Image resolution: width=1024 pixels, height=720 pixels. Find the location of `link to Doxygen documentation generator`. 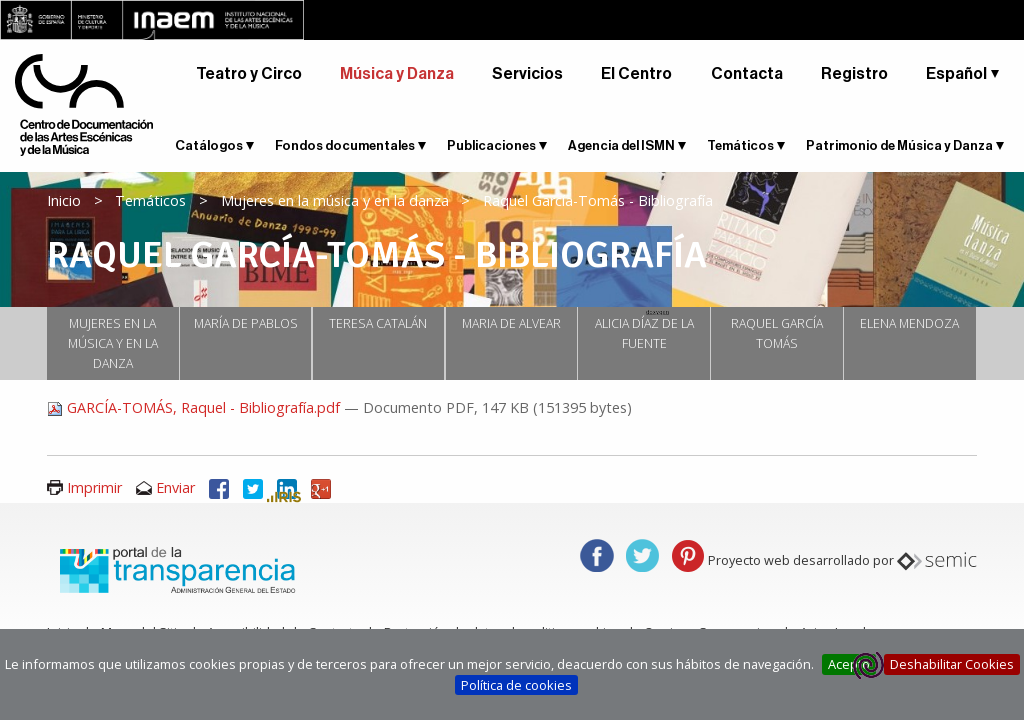

link to Doxygen documentation generator is located at coordinates (657, 312).